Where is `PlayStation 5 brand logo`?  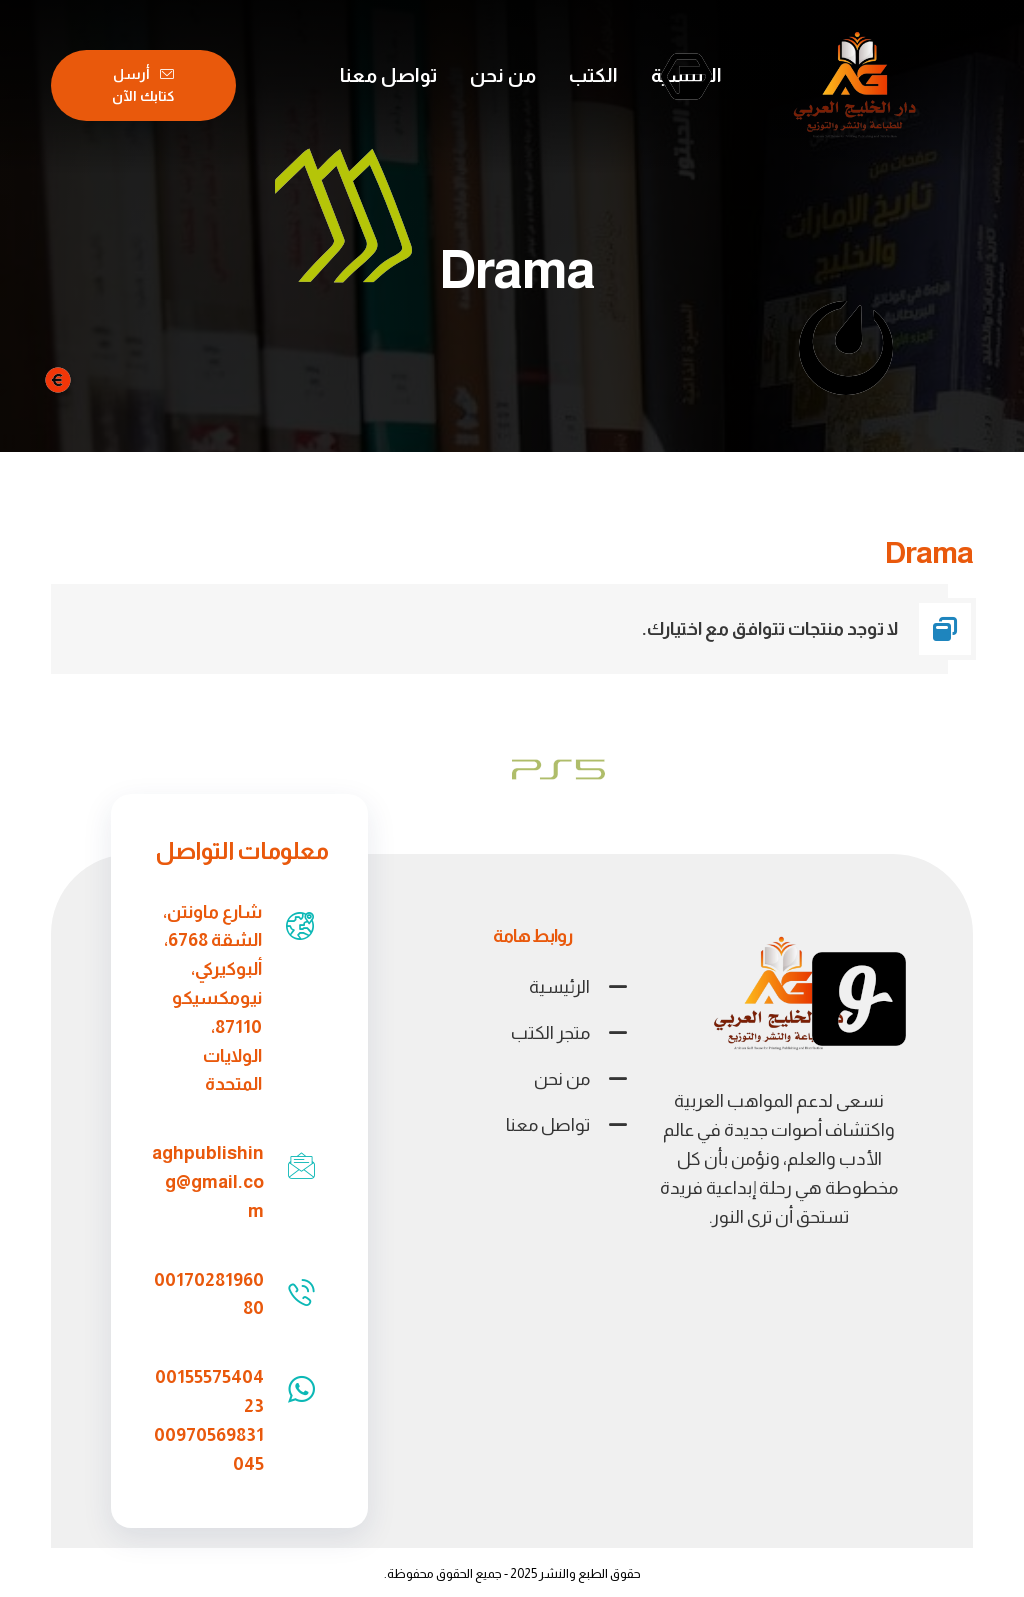 PlayStation 5 brand logo is located at coordinates (558, 769).